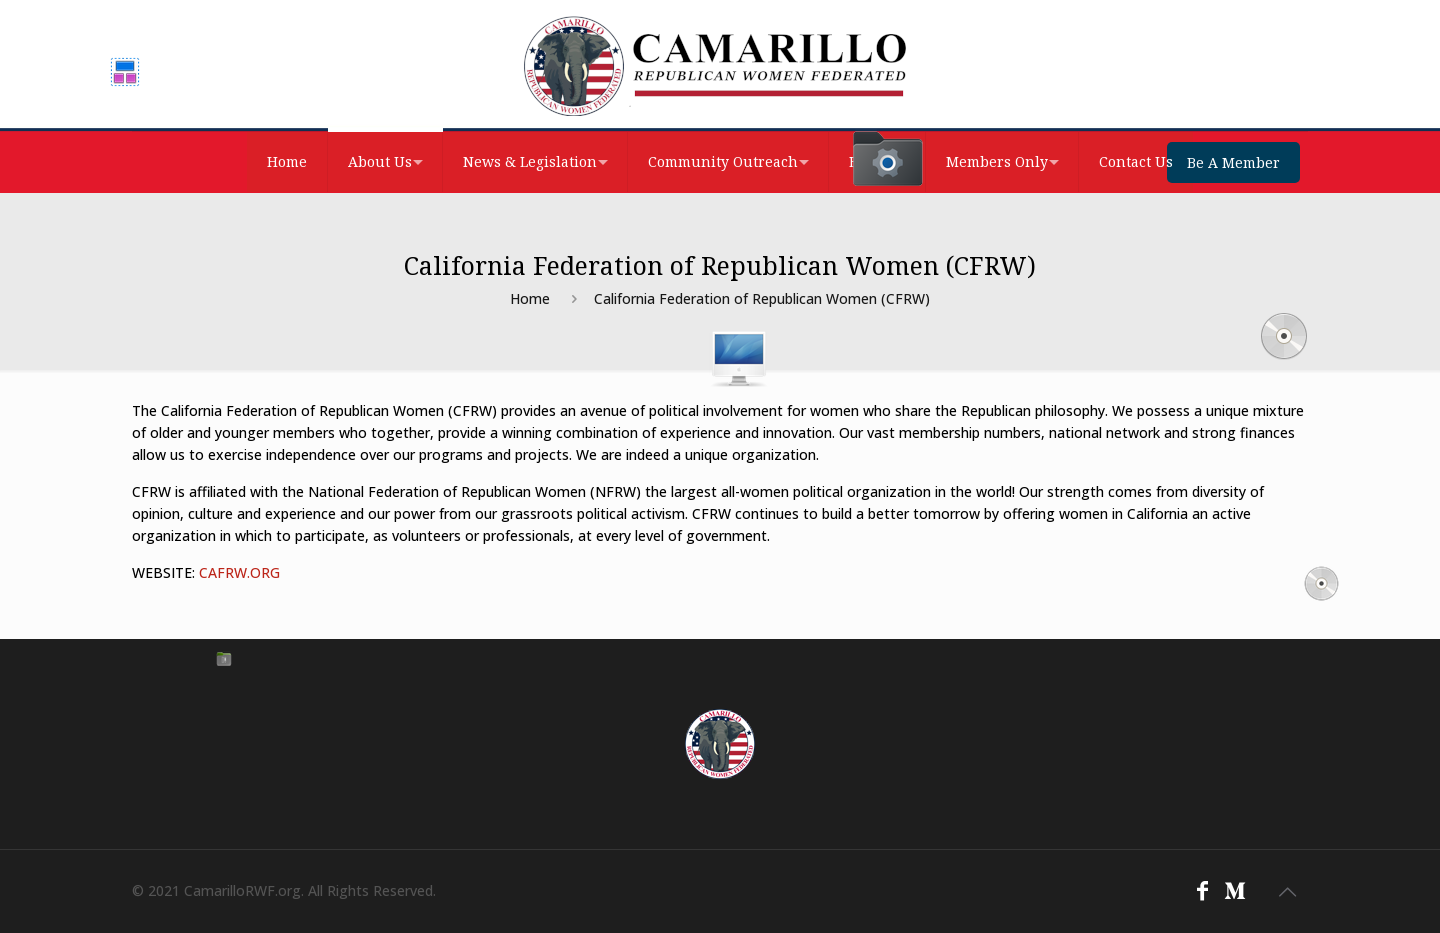 The width and height of the screenshot is (1440, 933). What do you see at coordinates (1321, 583) in the screenshot?
I see `audio CD detected in disc drive` at bounding box center [1321, 583].